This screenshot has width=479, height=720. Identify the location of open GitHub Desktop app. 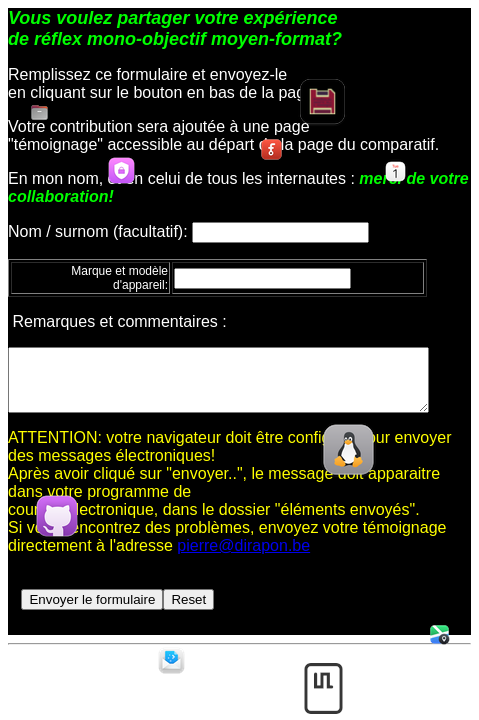
(57, 516).